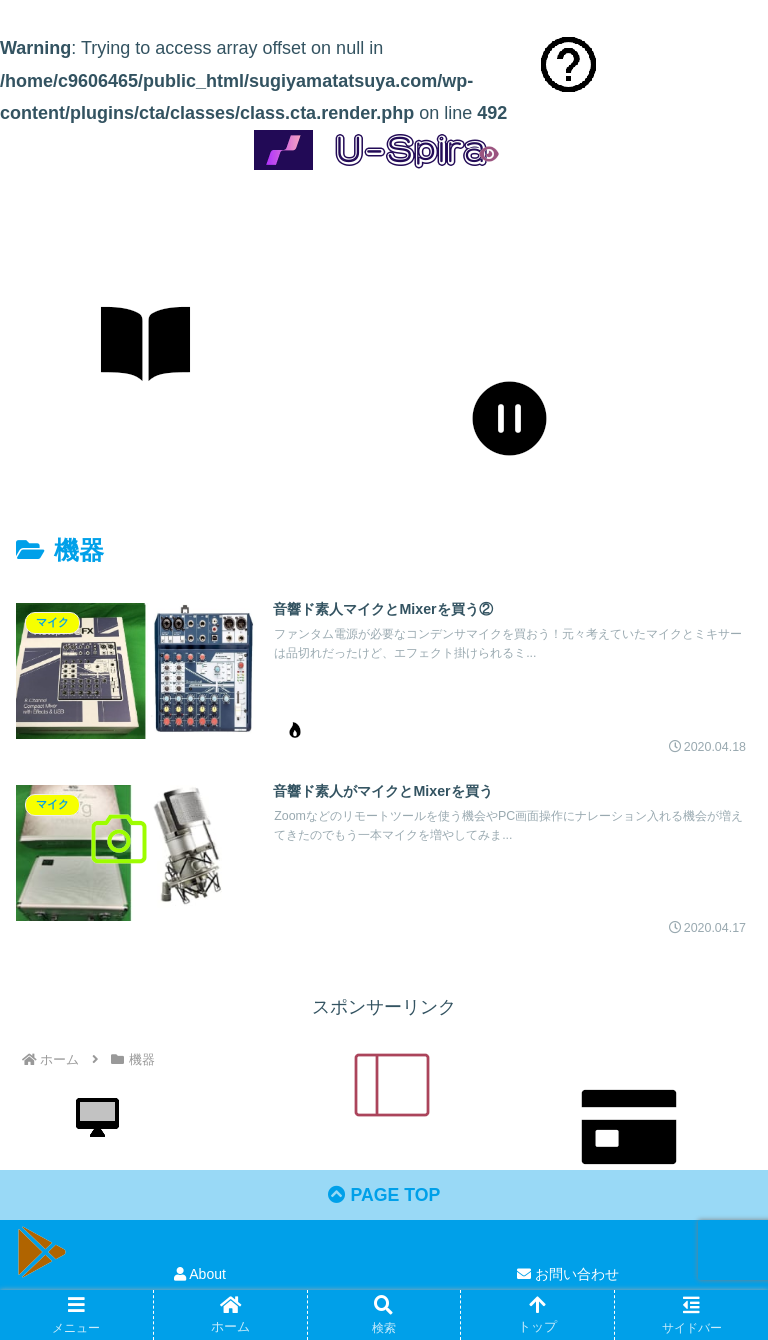 The width and height of the screenshot is (768, 1340). I want to click on manage payment methods, so click(629, 1127).